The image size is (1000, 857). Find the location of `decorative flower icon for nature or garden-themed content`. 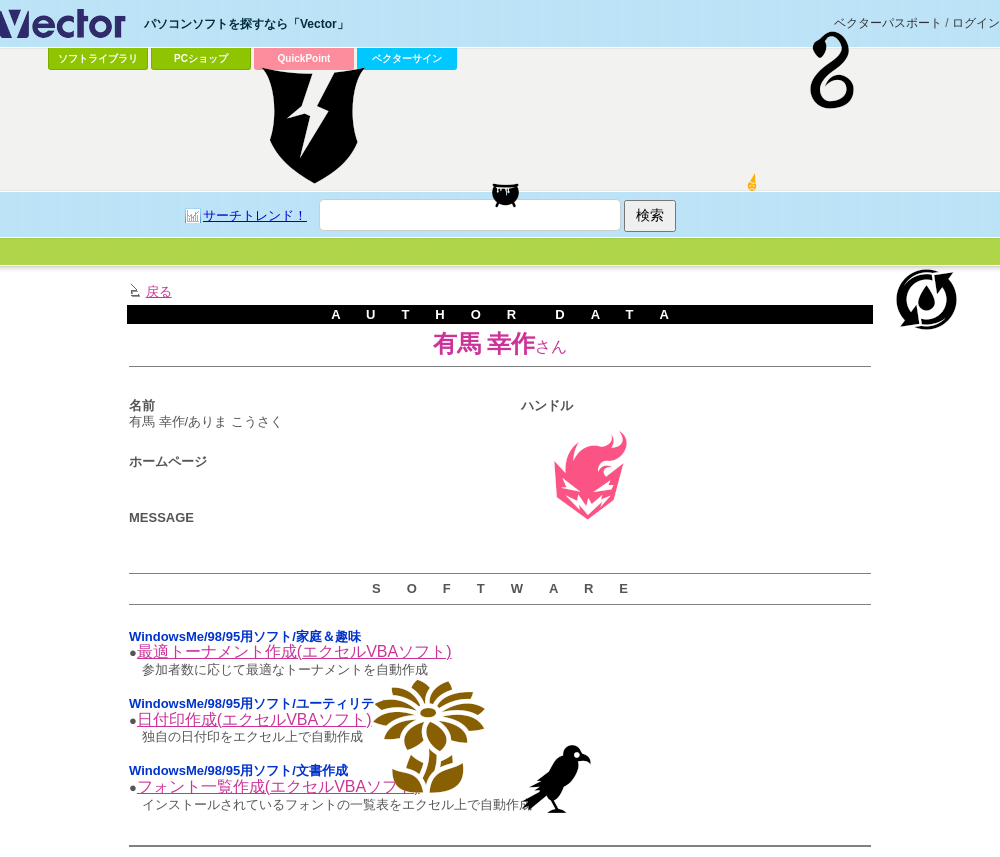

decorative flower icon for nature or garden-themed content is located at coordinates (428, 734).